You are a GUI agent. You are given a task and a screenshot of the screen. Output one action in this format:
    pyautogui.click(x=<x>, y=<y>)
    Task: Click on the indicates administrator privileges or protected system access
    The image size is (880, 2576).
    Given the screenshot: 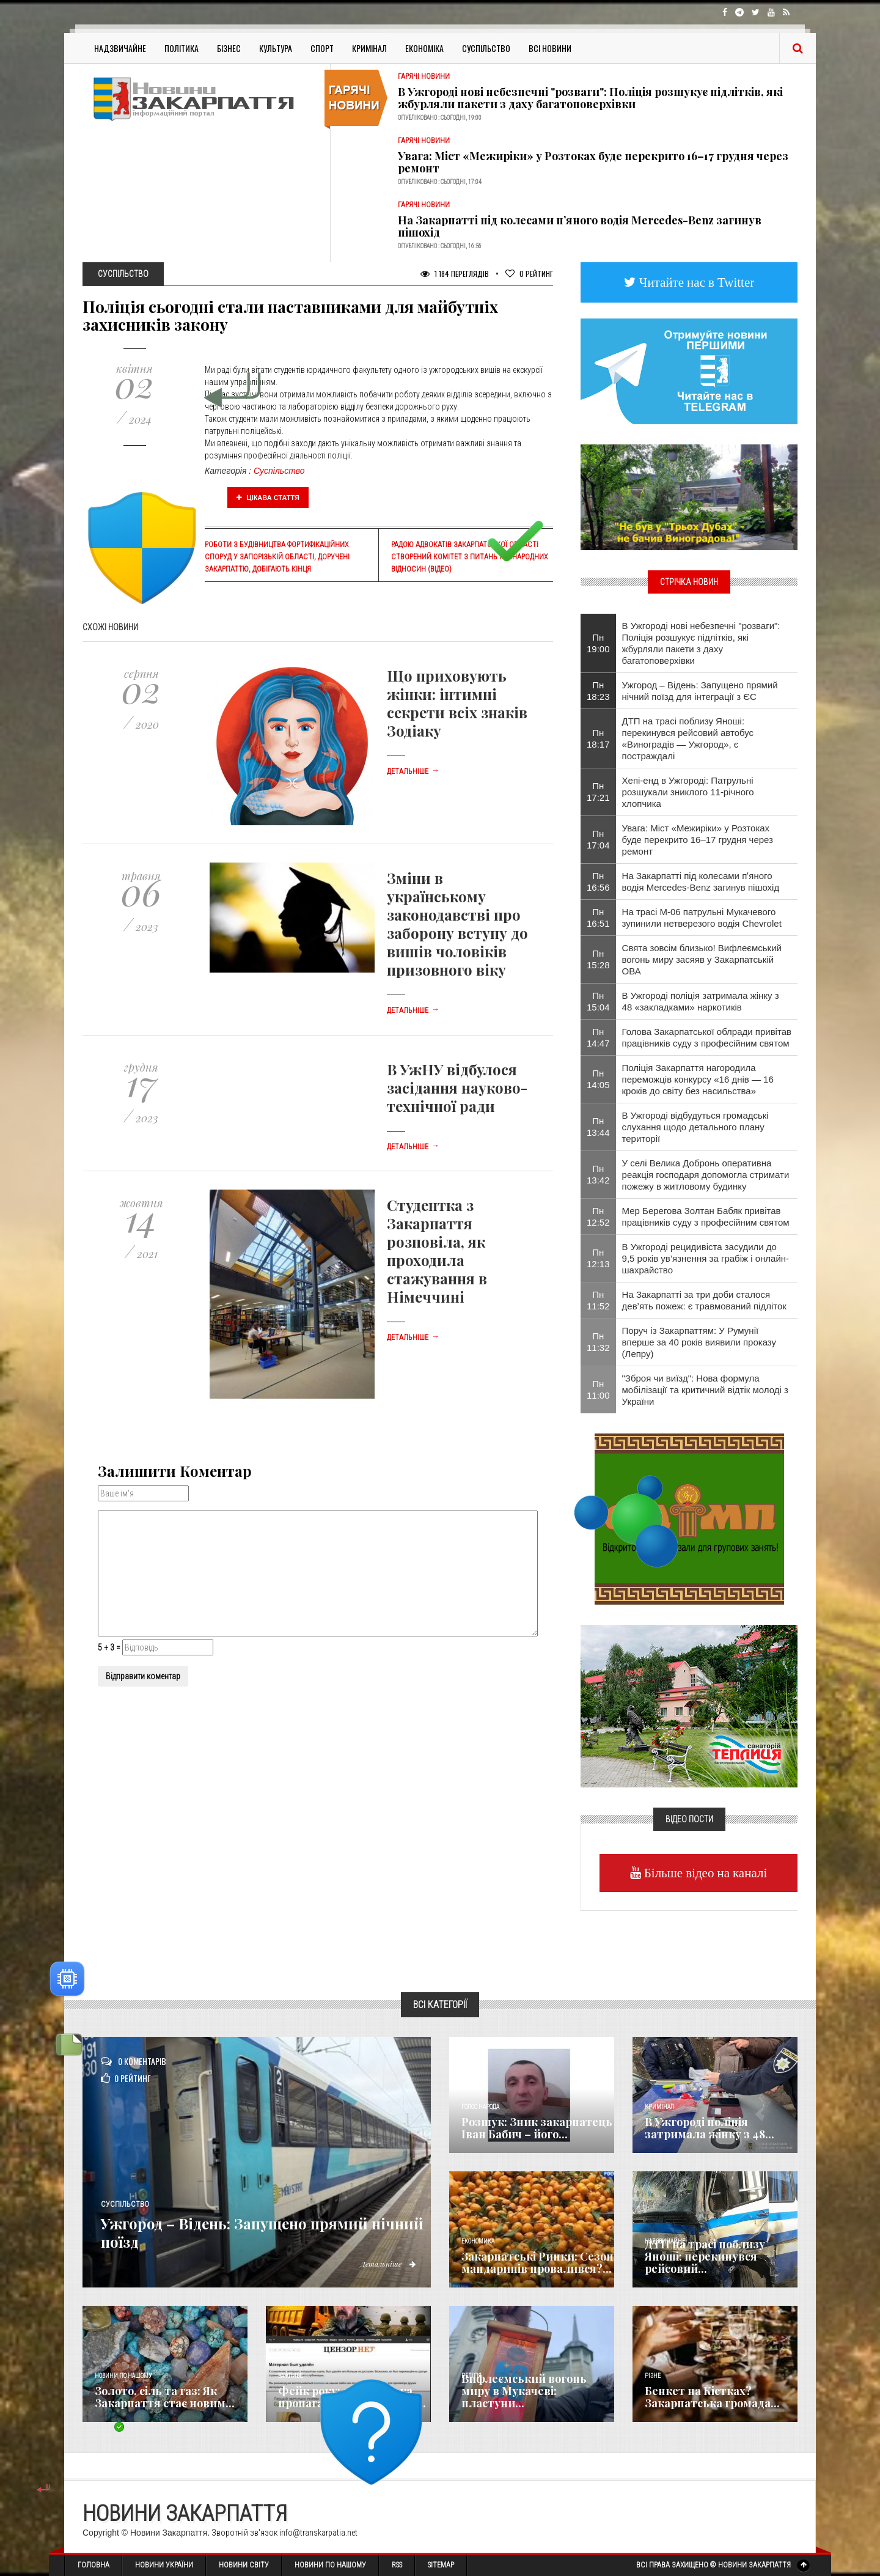 What is the action you would take?
    pyautogui.click(x=142, y=548)
    